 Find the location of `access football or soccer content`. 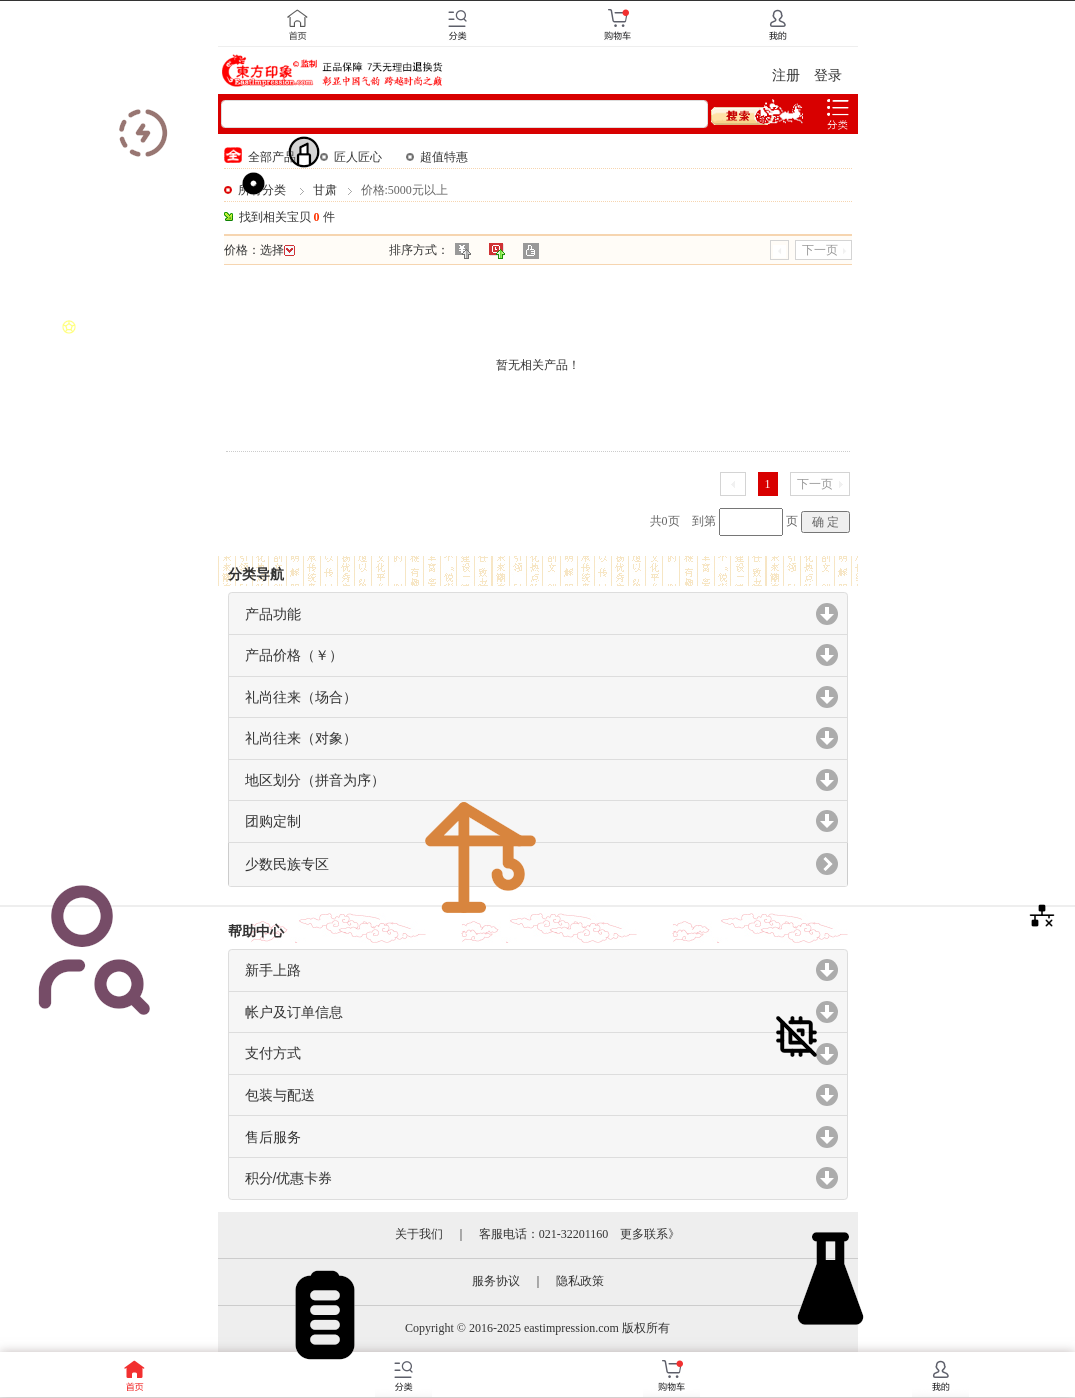

access football or soccer content is located at coordinates (69, 327).